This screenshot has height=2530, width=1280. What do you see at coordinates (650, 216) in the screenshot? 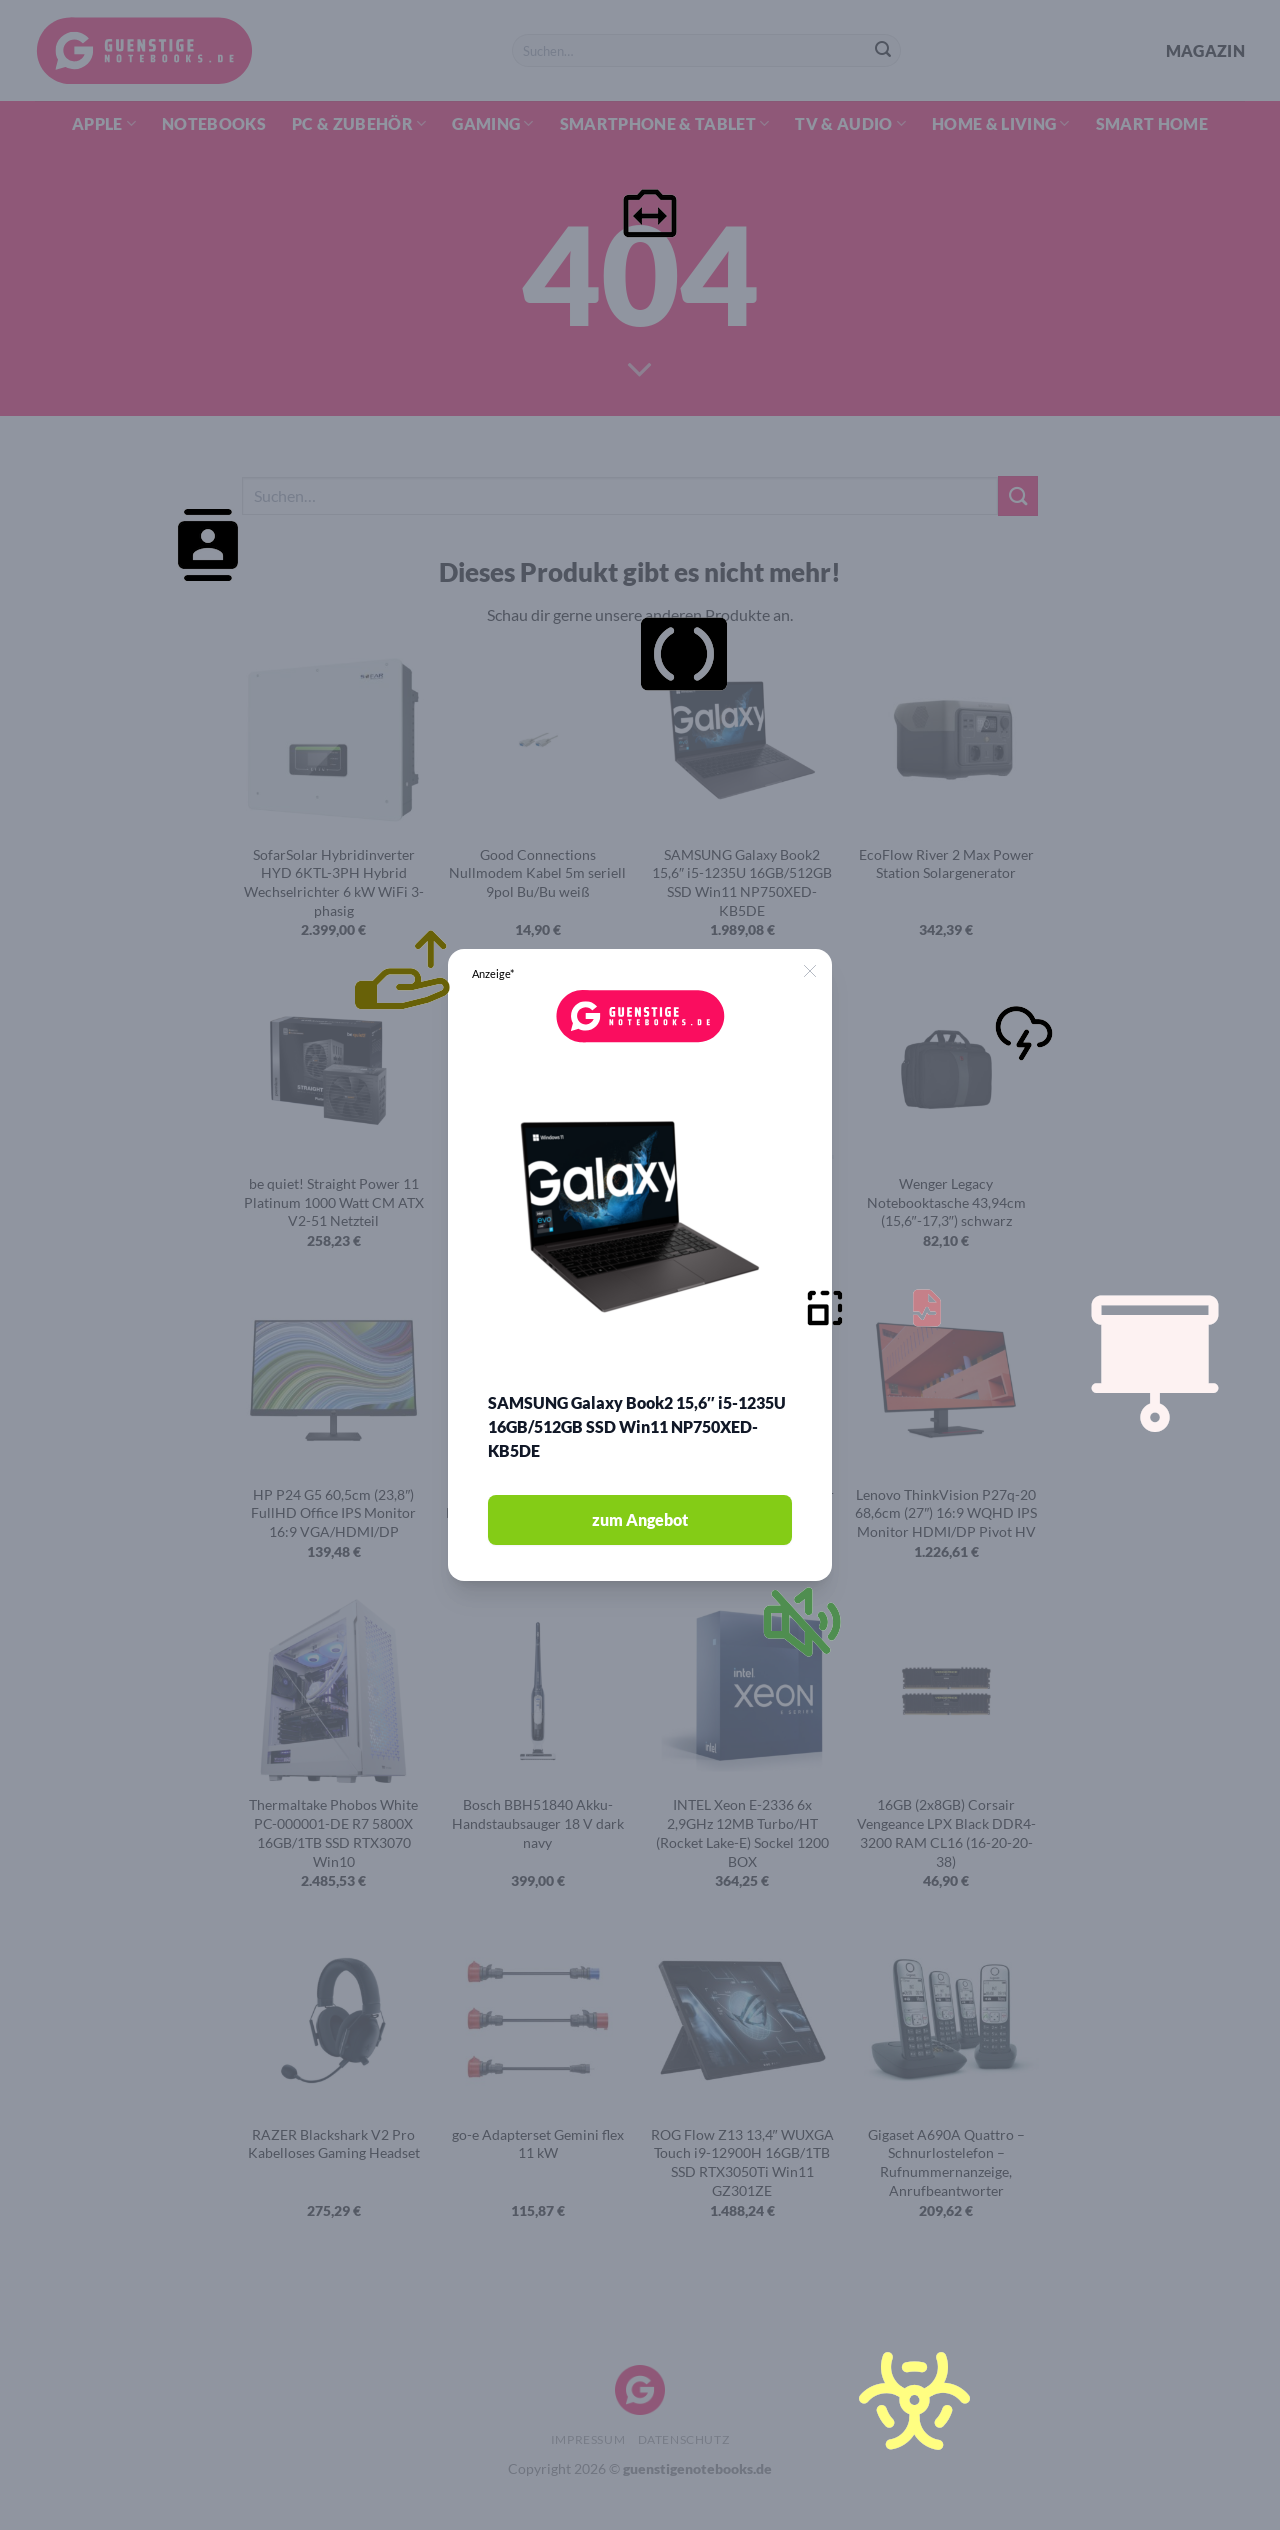
I see `switch between front and rear camera` at bounding box center [650, 216].